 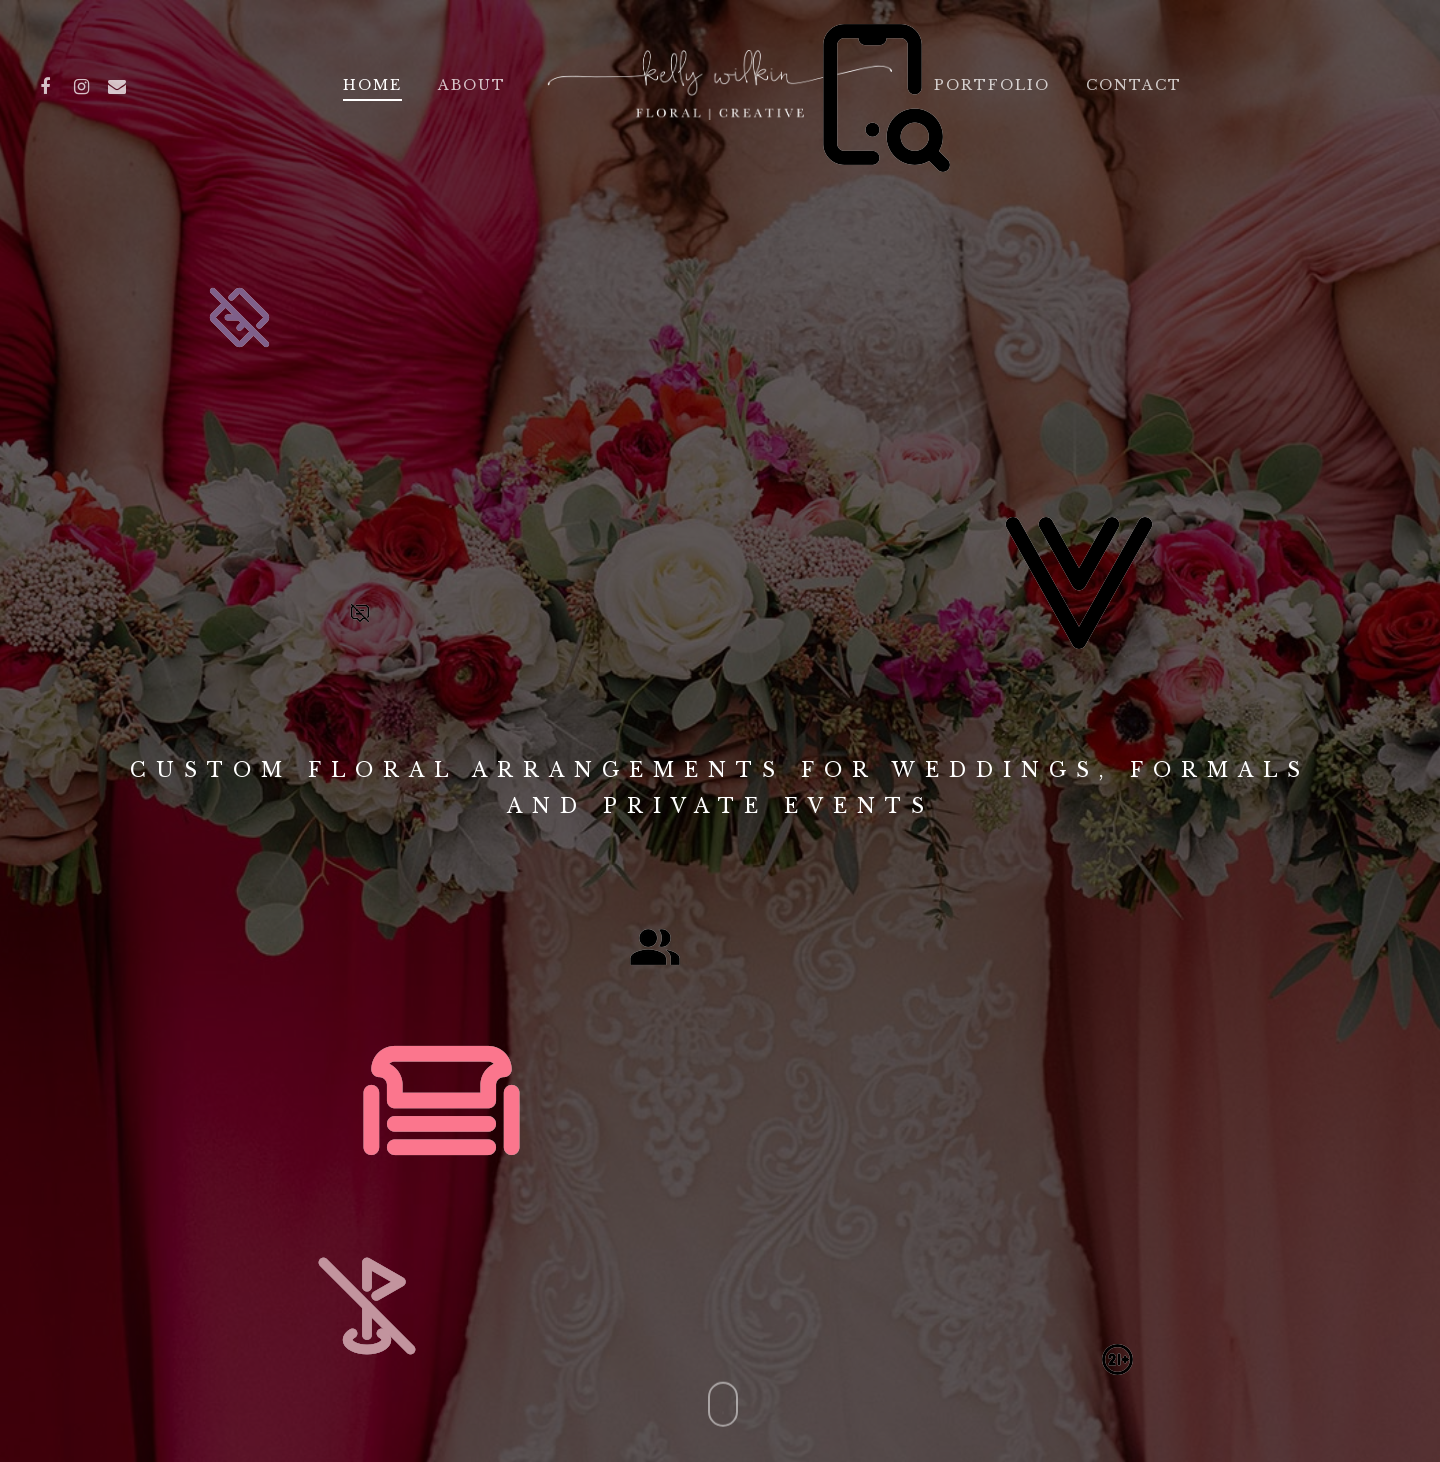 What do you see at coordinates (1079, 583) in the screenshot?
I see `Vue.js framework logo` at bounding box center [1079, 583].